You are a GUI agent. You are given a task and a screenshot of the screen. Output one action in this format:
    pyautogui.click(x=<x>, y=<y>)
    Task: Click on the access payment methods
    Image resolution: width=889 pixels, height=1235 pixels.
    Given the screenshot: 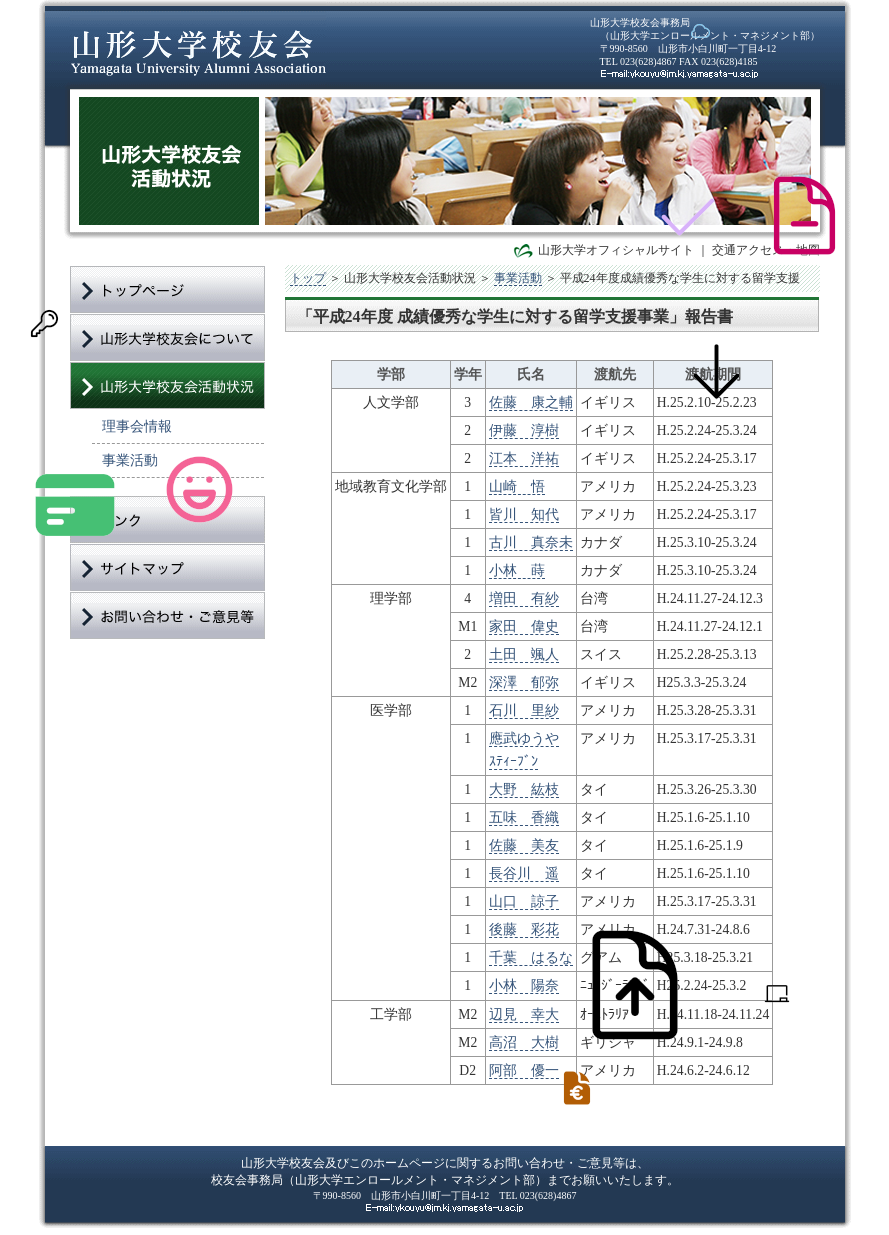 What is the action you would take?
    pyautogui.click(x=75, y=505)
    